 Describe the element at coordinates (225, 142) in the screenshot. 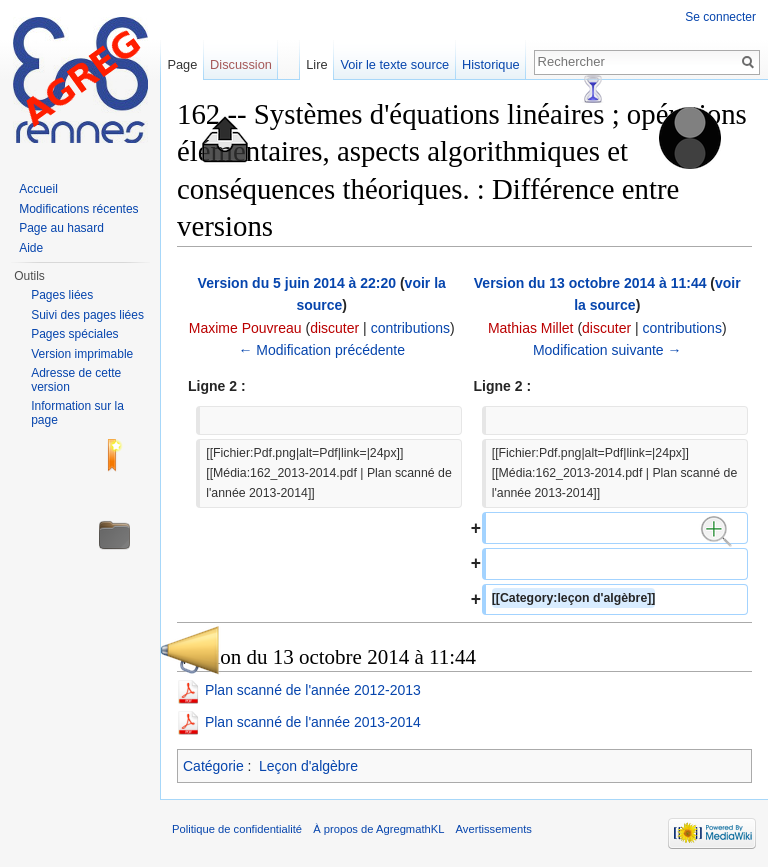

I see `view outgoing mail in your outbox` at that location.